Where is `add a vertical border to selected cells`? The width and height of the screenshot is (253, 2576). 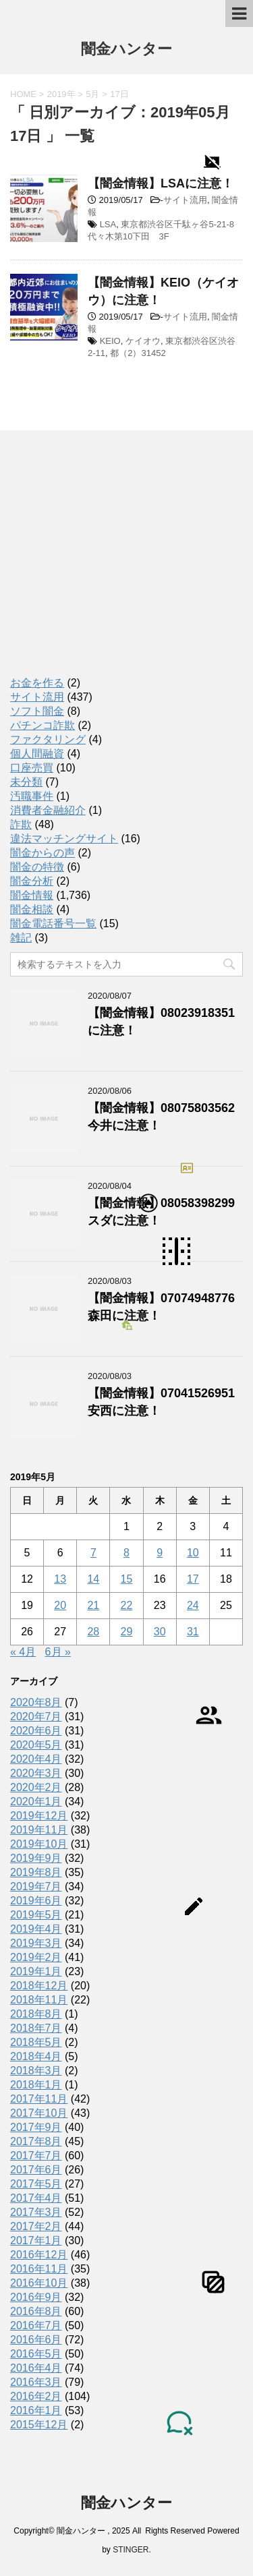
add a vertical border to selected cells is located at coordinates (176, 1251).